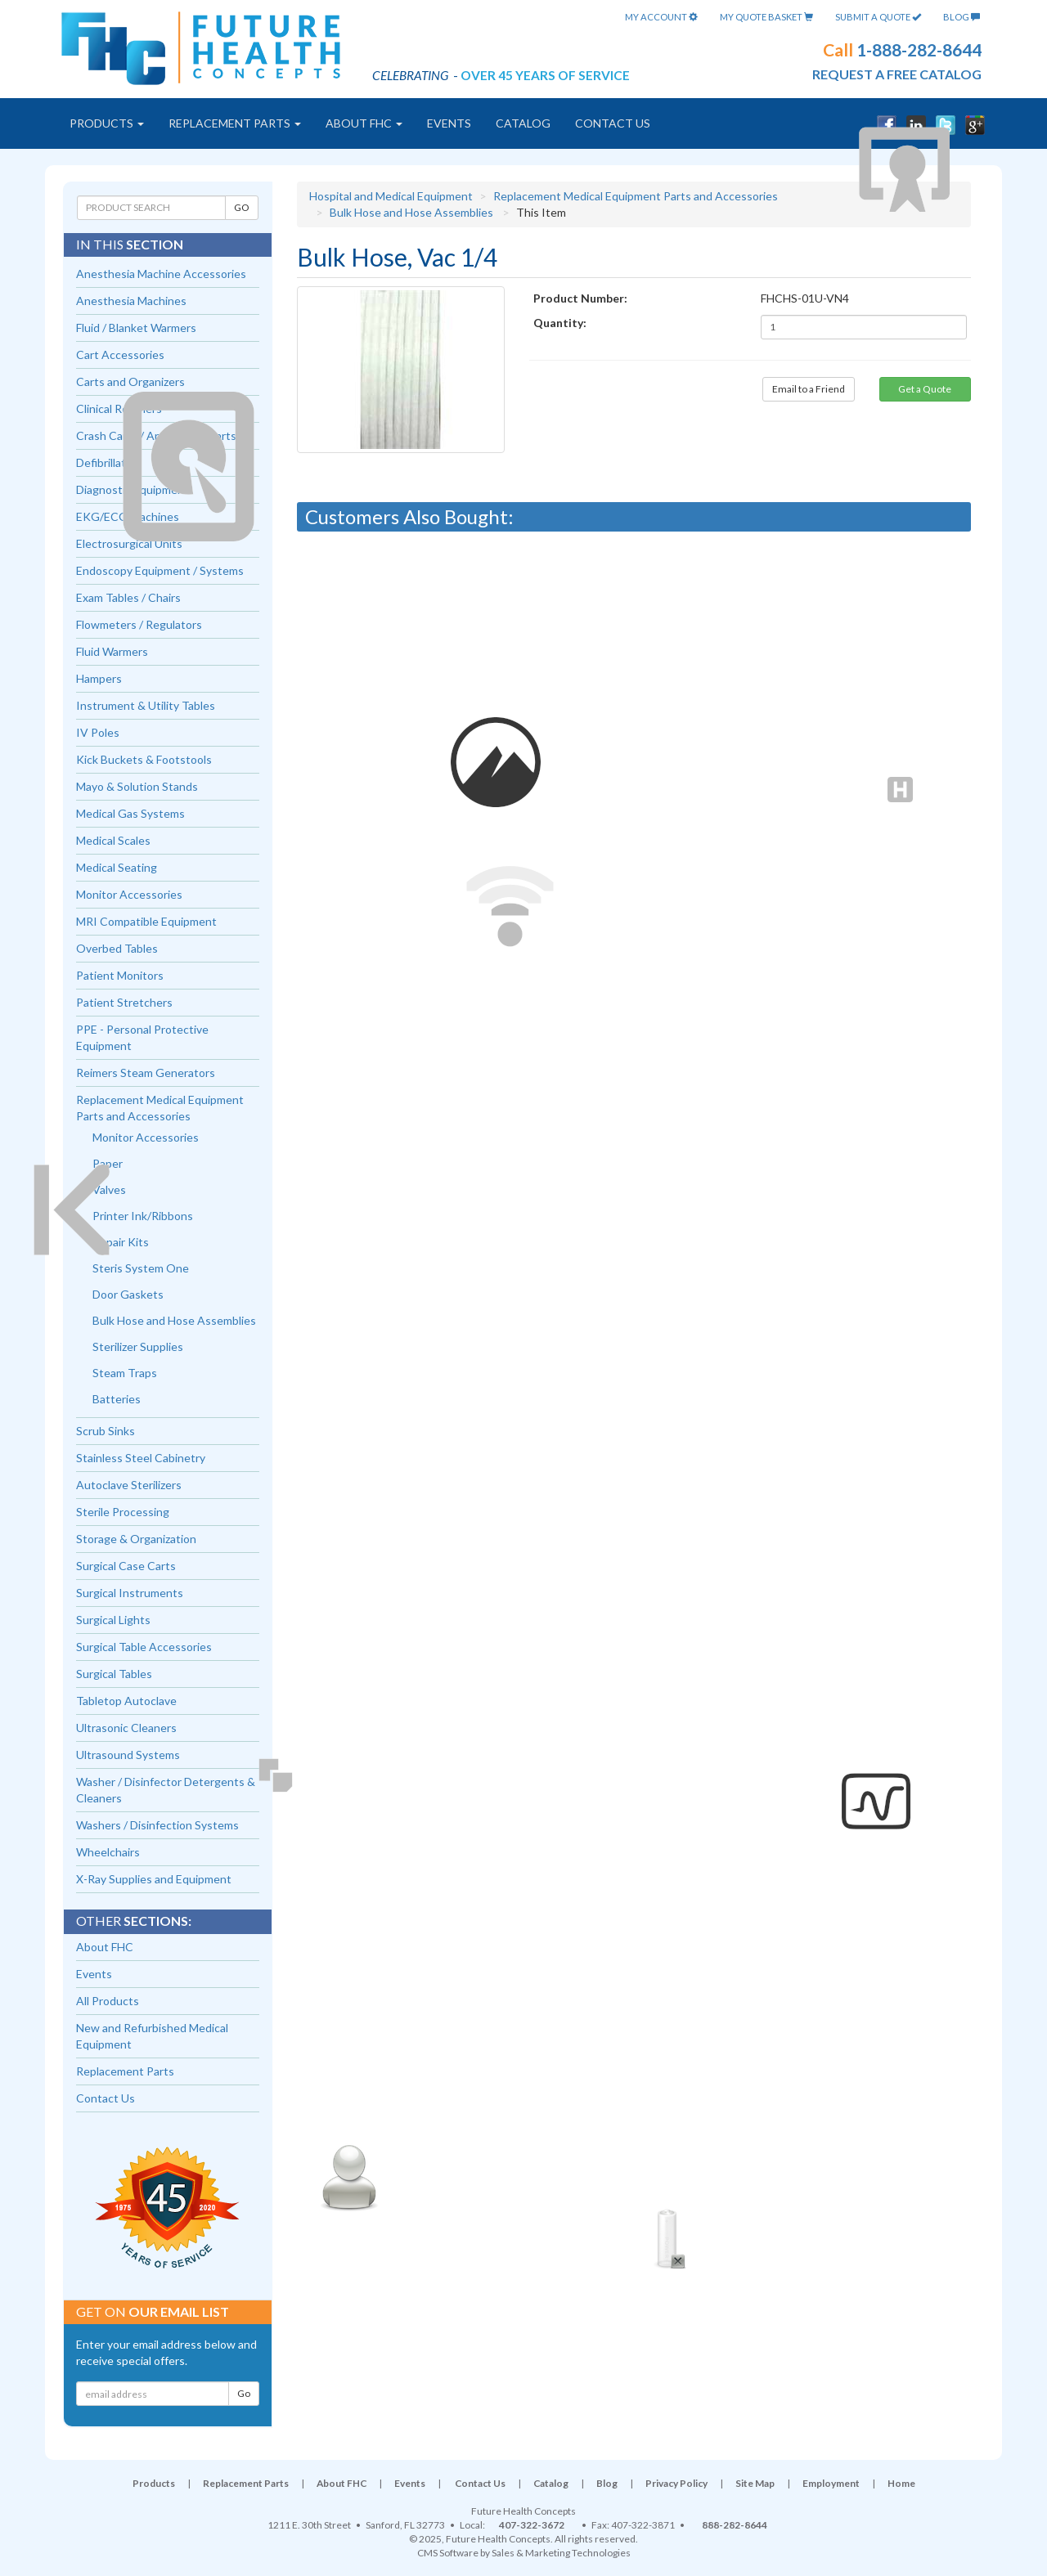 The height and width of the screenshot is (2576, 1047). What do you see at coordinates (71, 1209) in the screenshot?
I see `go to the first item in a list or sequence` at bounding box center [71, 1209].